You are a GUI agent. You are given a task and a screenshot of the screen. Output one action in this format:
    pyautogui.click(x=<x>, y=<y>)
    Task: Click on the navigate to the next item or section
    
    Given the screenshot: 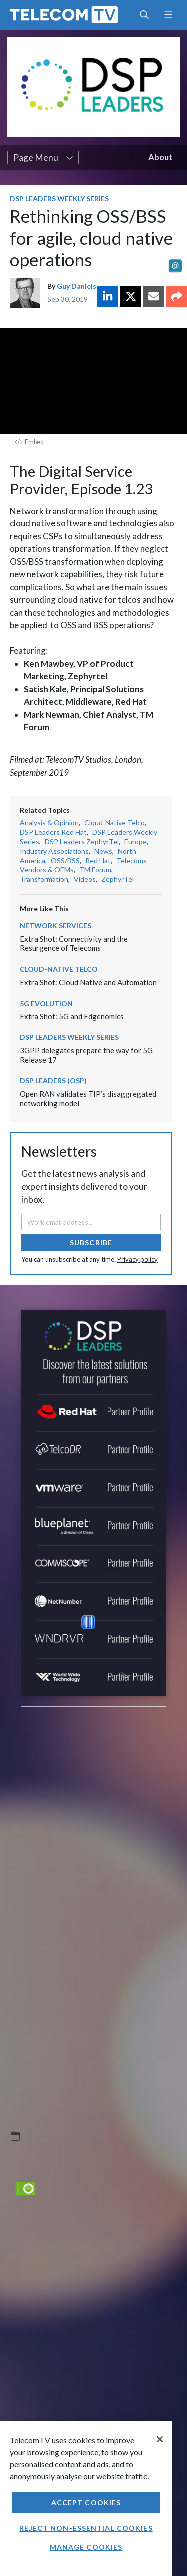 What is the action you would take?
    pyautogui.click(x=125, y=1676)
    